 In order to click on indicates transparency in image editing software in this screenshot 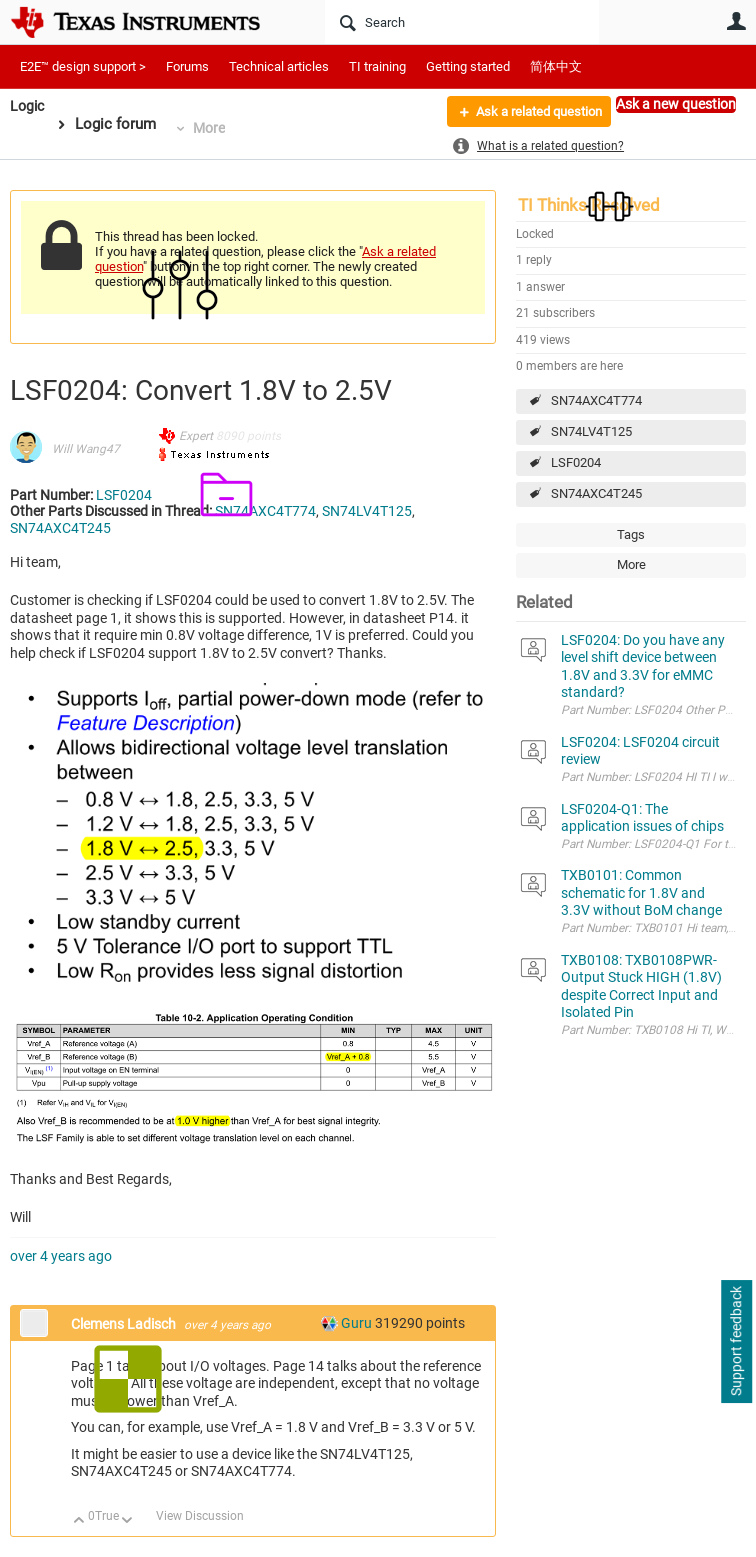, I will do `click(128, 1379)`.